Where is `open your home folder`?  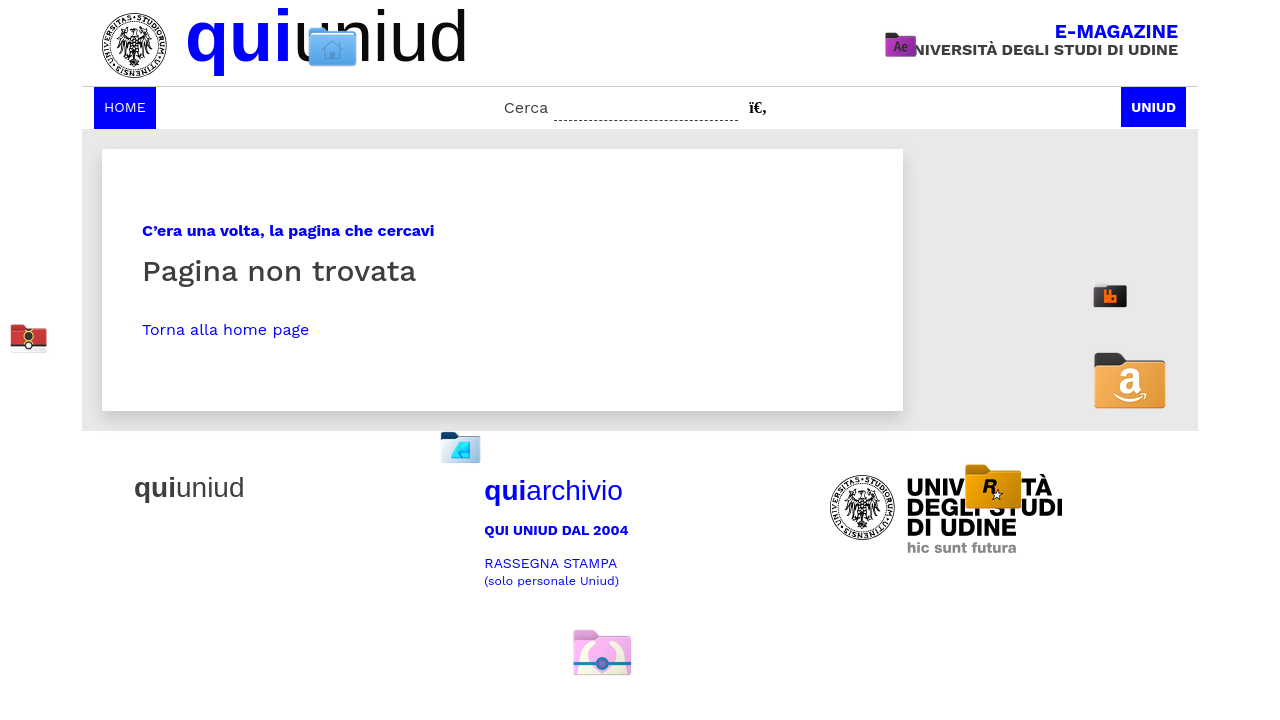
open your home folder is located at coordinates (332, 46).